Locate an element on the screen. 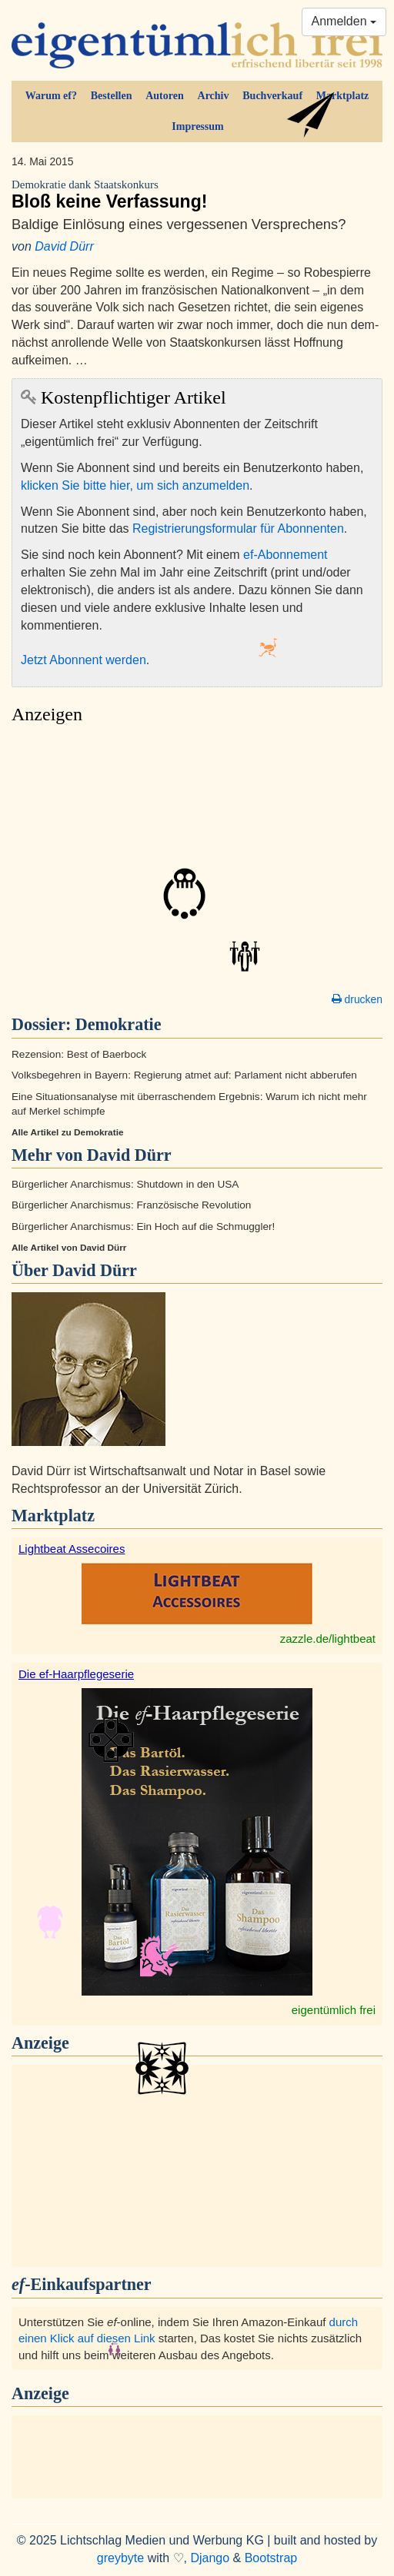 The width and height of the screenshot is (394, 2576). ostrich character or animal in a game is located at coordinates (268, 647).